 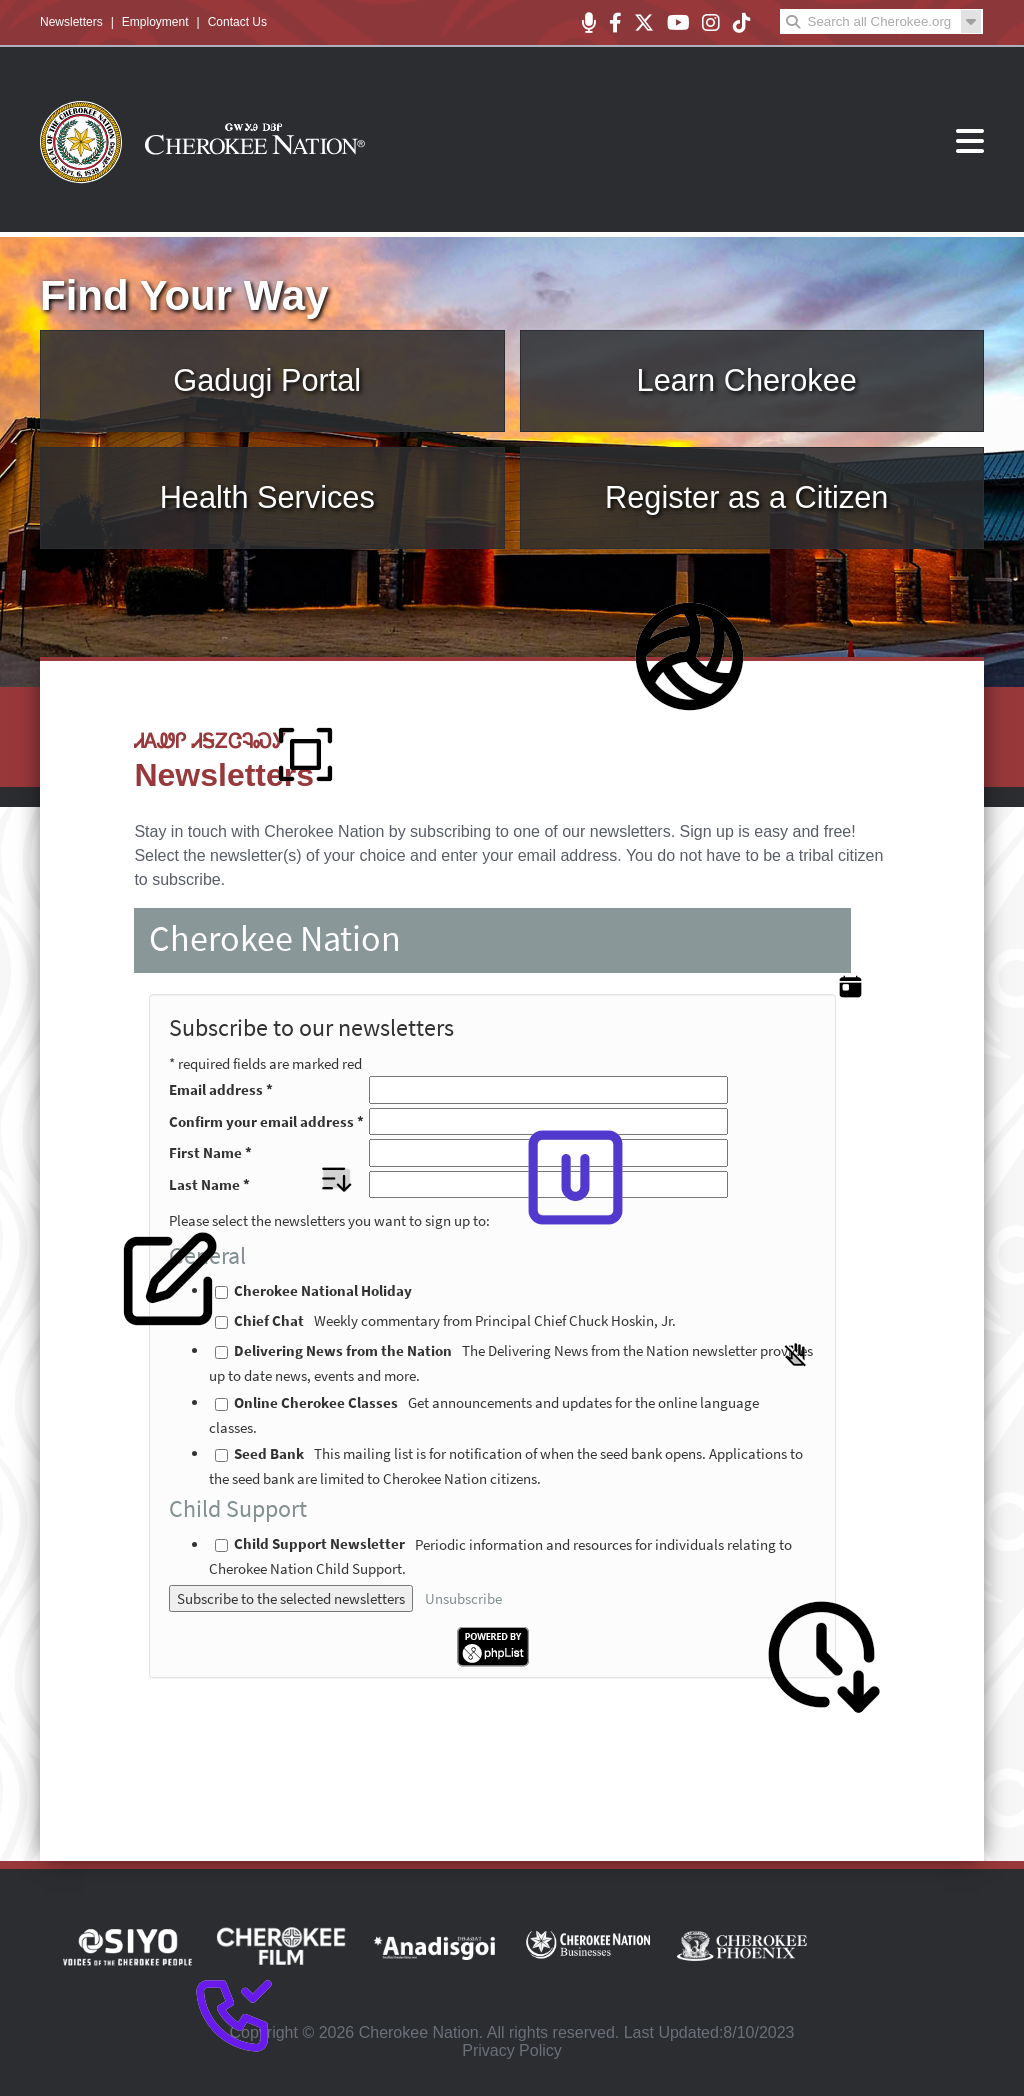 What do you see at coordinates (821, 1654) in the screenshot?
I see `download or export time/schedule data` at bounding box center [821, 1654].